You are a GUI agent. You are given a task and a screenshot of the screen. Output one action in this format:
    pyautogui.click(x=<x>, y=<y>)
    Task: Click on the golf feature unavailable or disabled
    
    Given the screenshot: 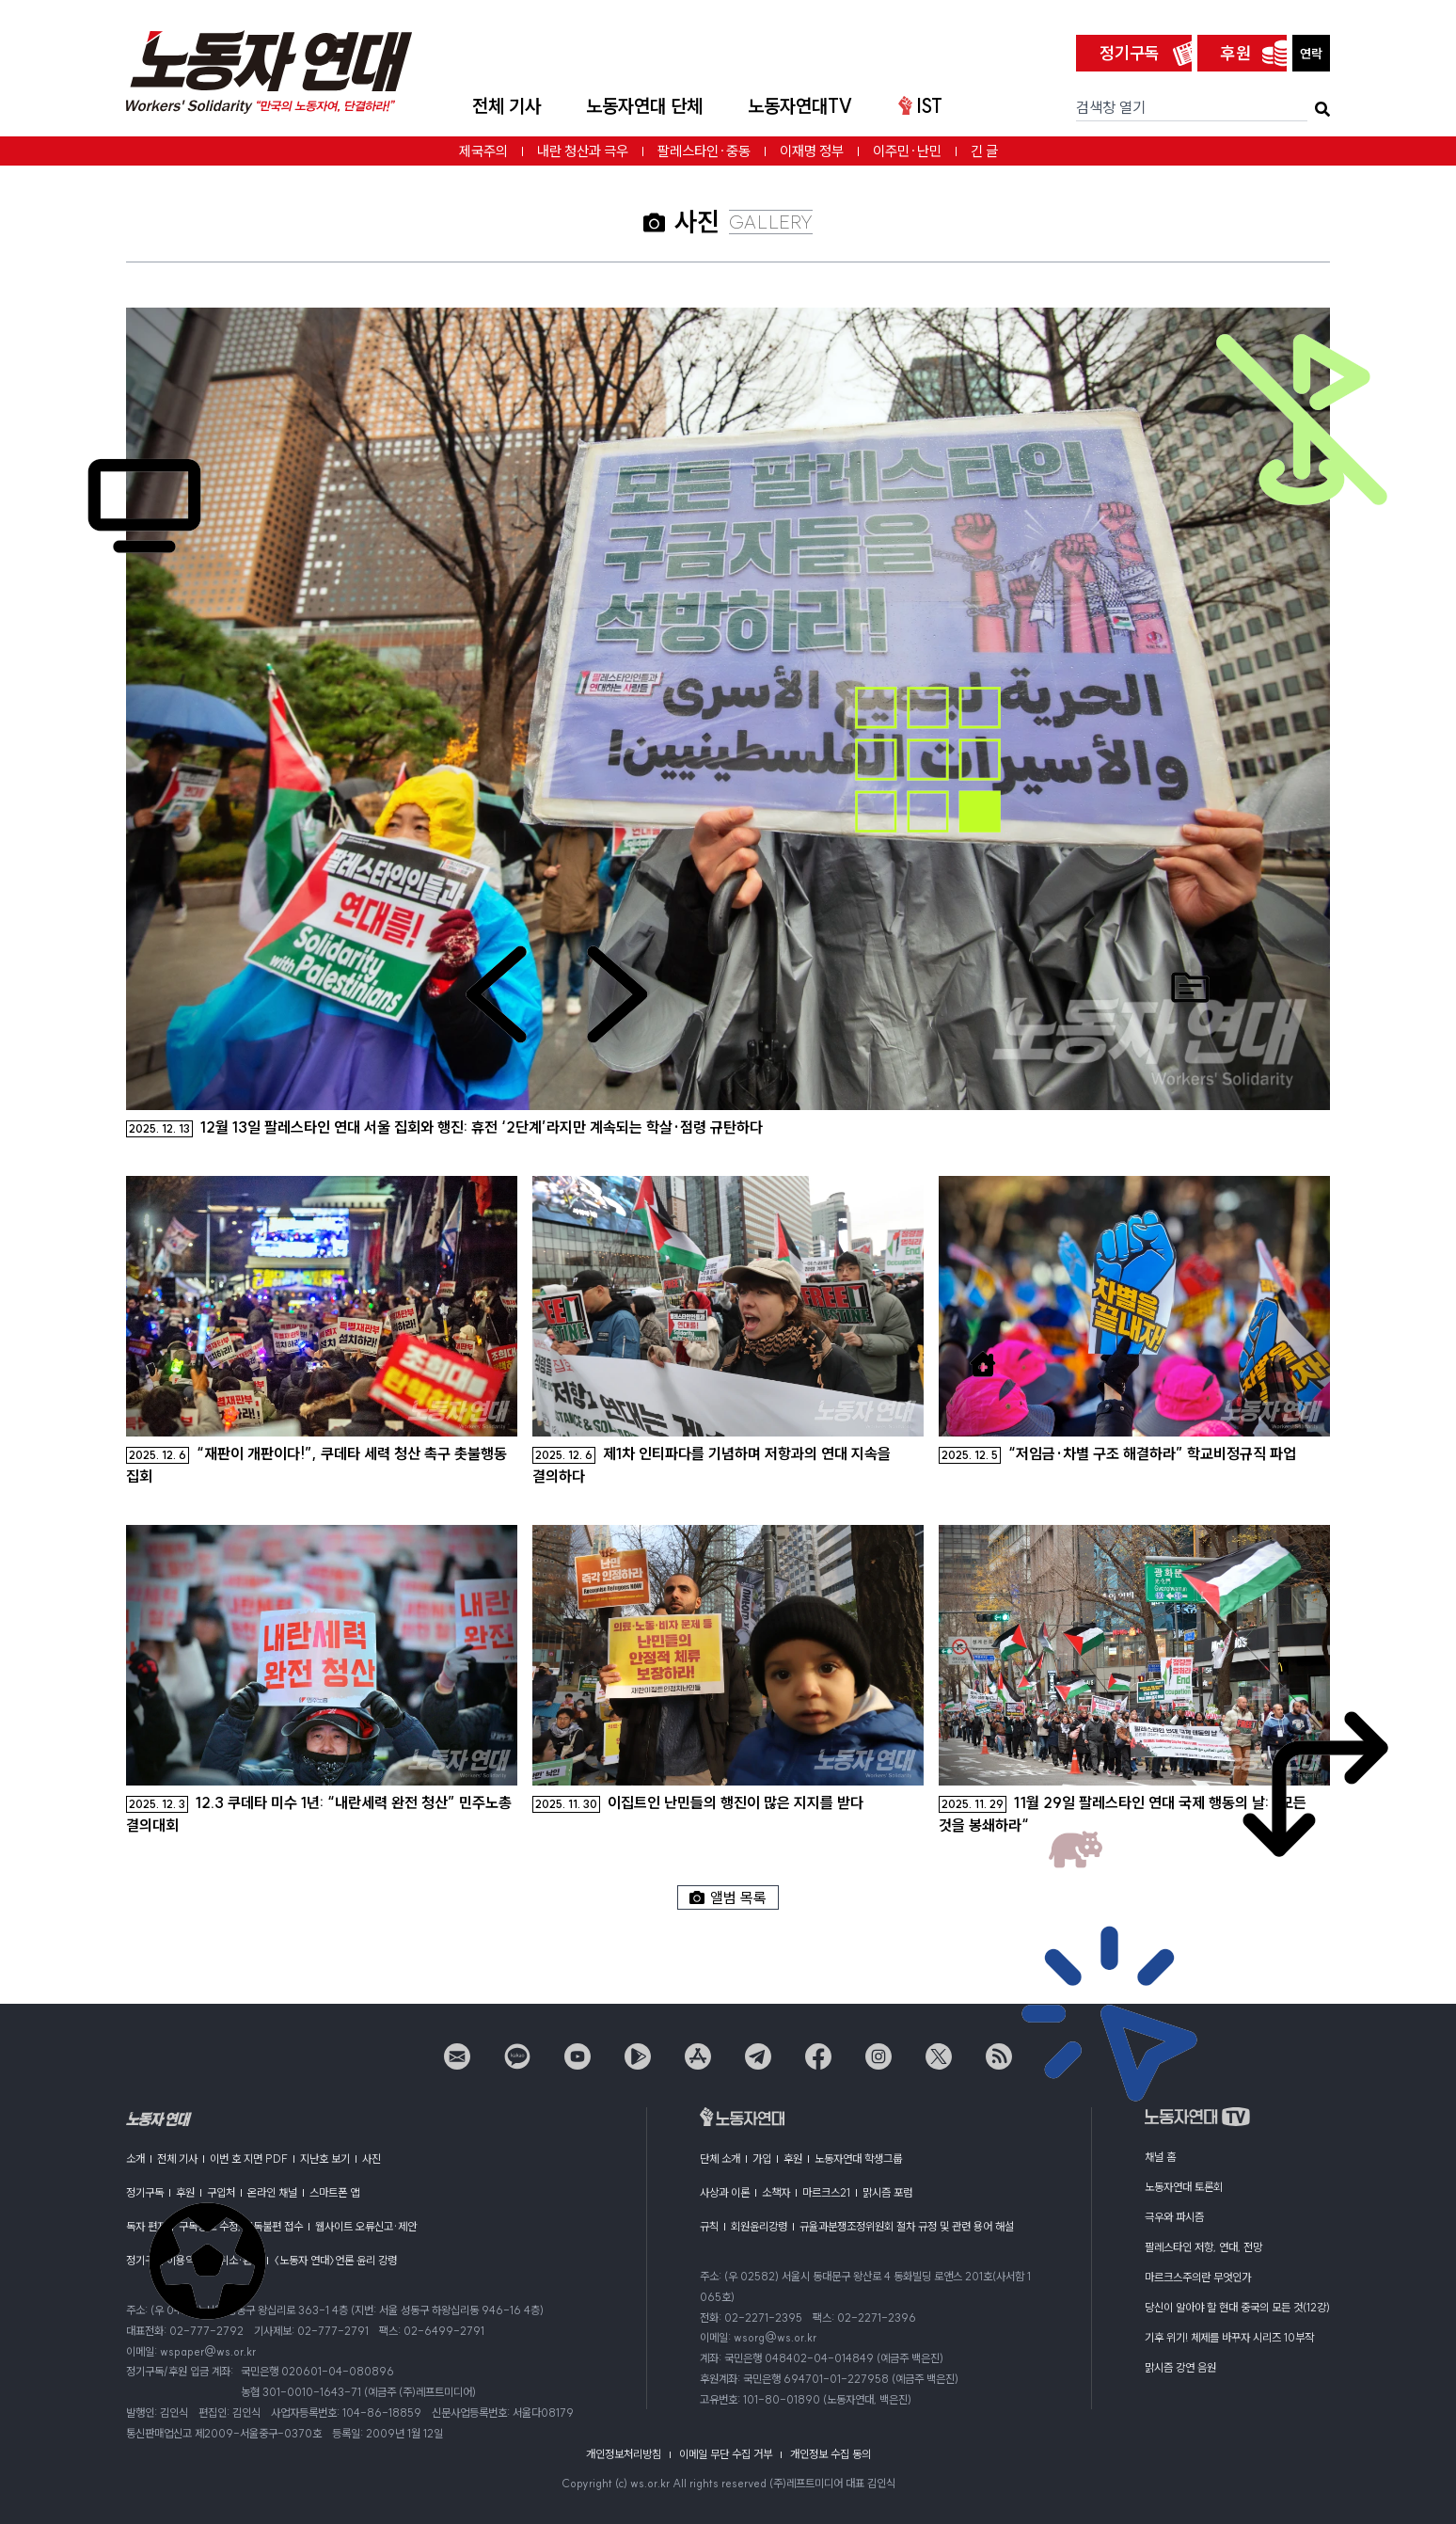 What is the action you would take?
    pyautogui.click(x=1302, y=420)
    